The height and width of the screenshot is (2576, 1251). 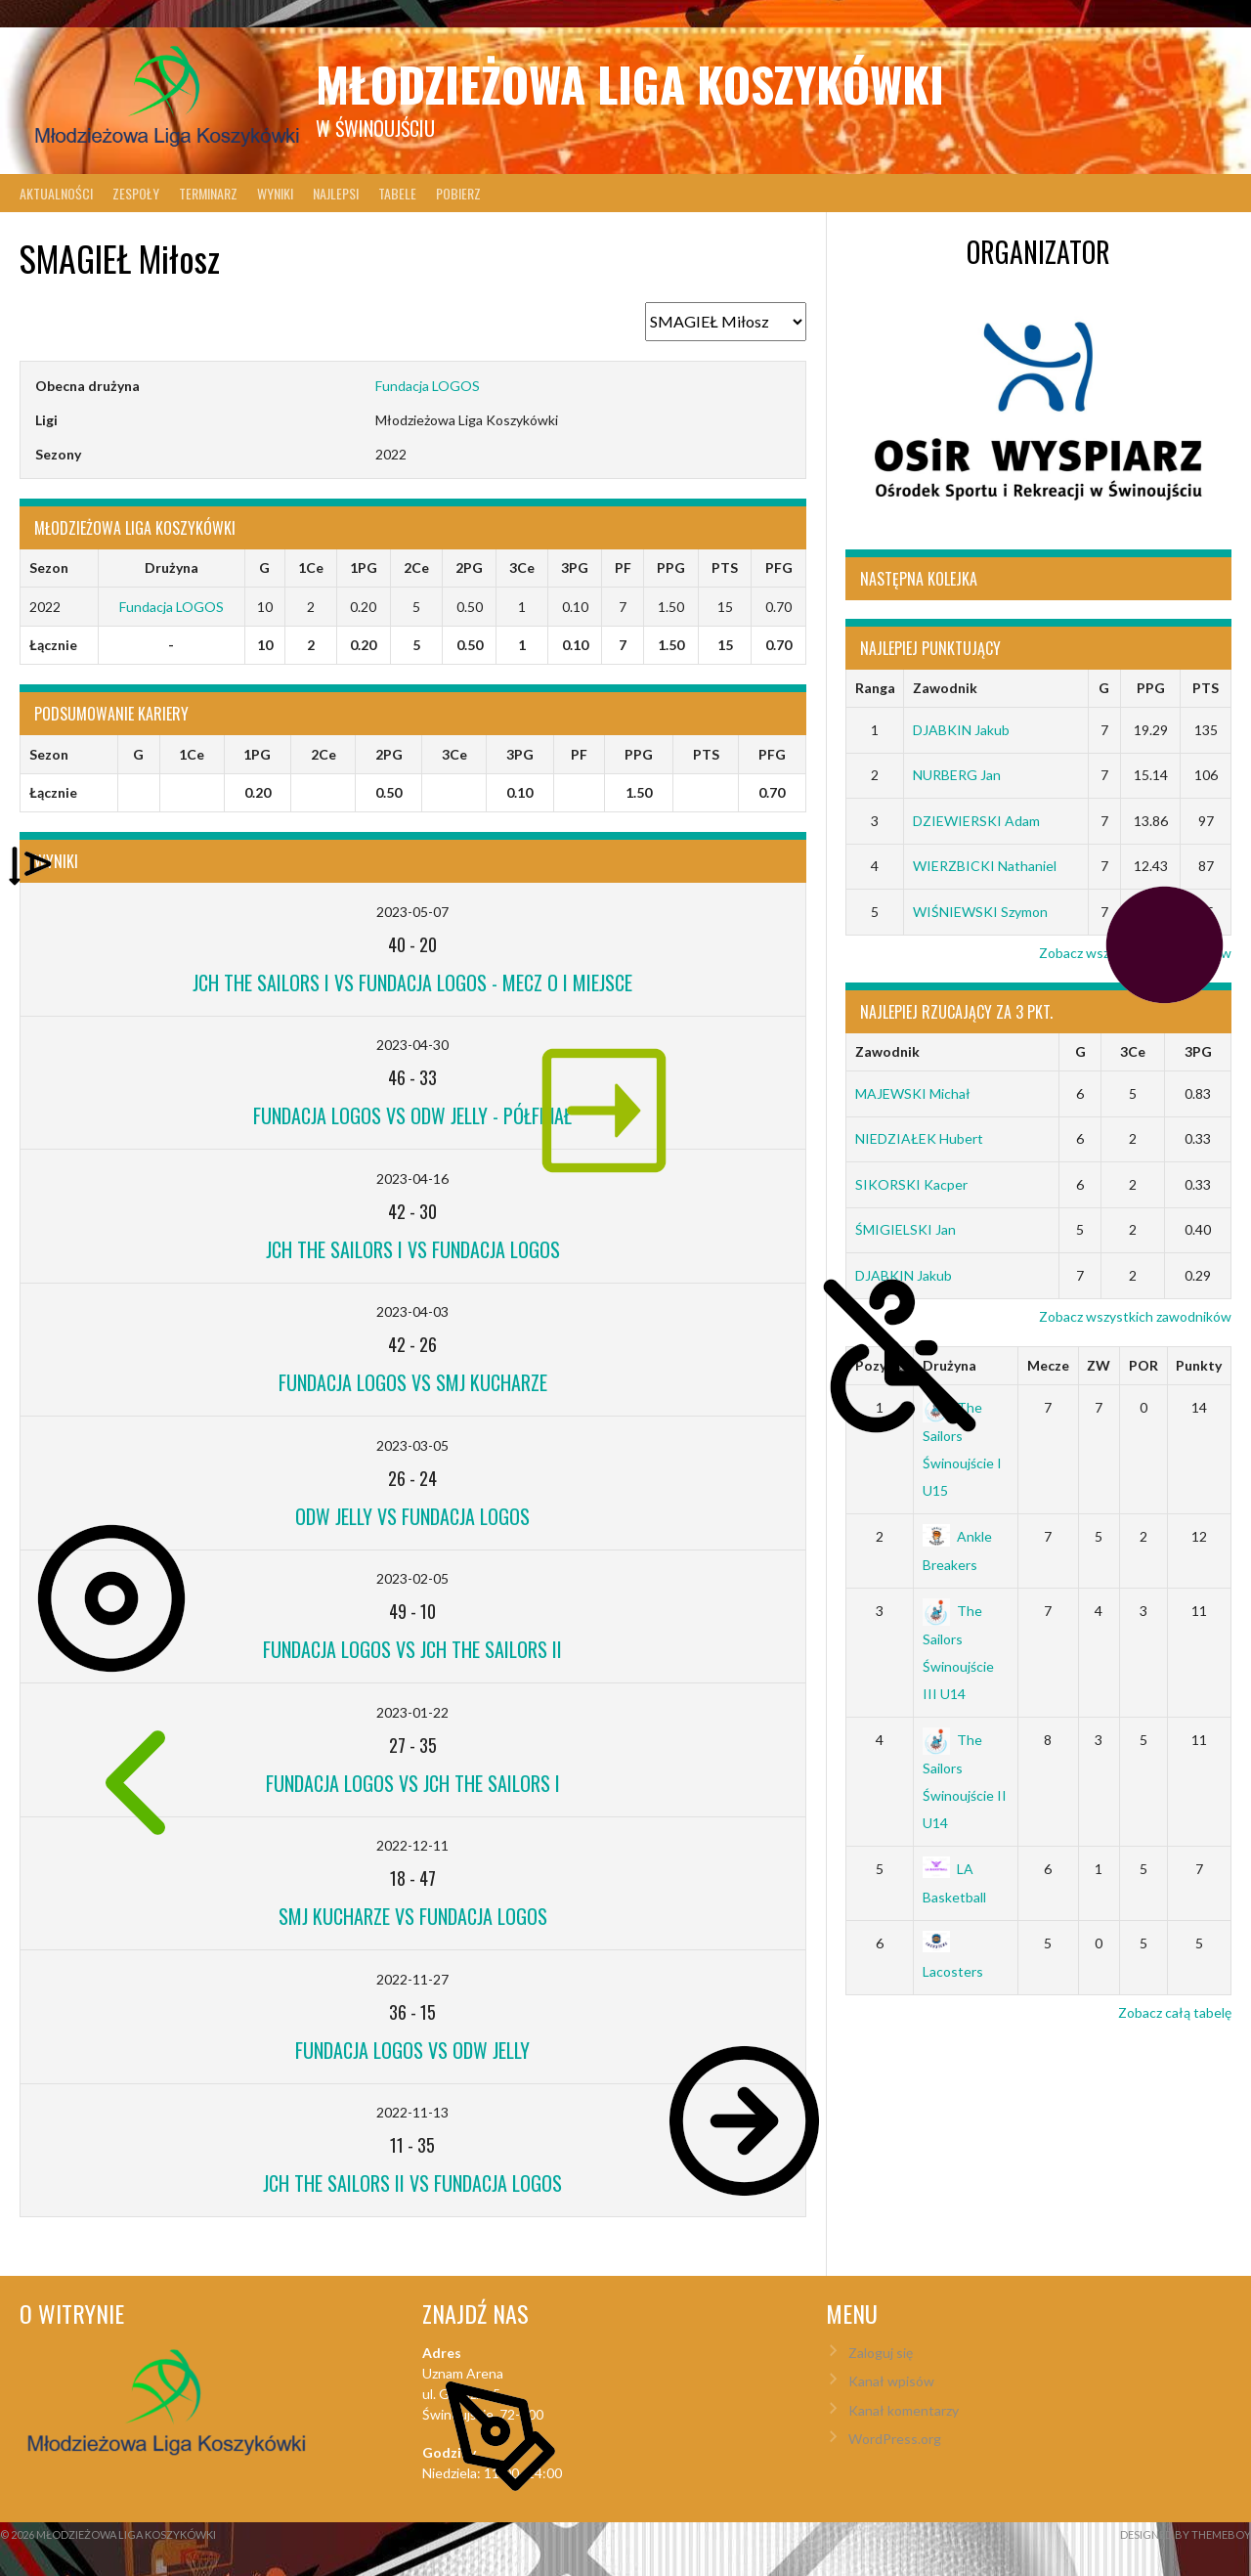 I want to click on access vector drawing or pen tool, so click(x=500, y=2436).